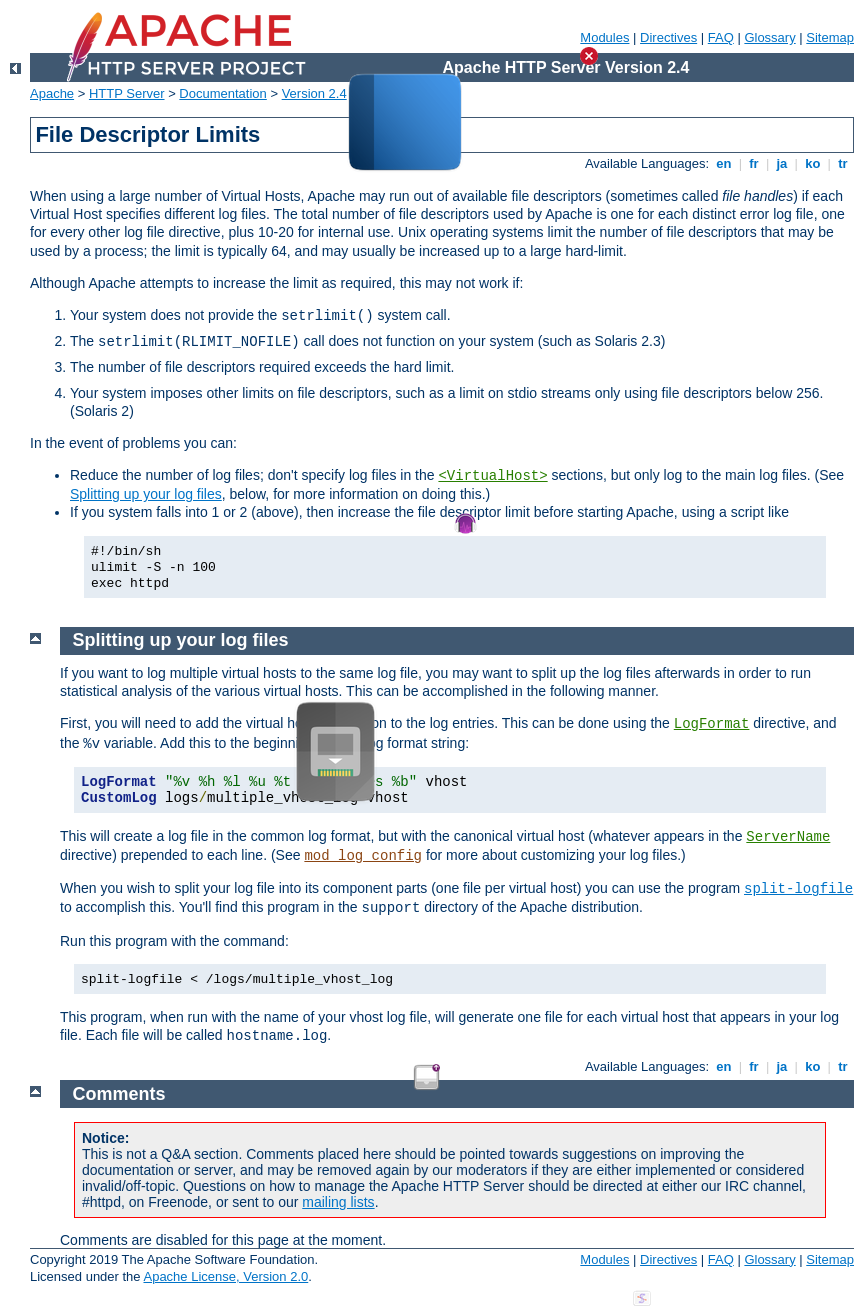 Image resolution: width=868 pixels, height=1312 pixels. I want to click on access the desktop folder, so click(405, 118).